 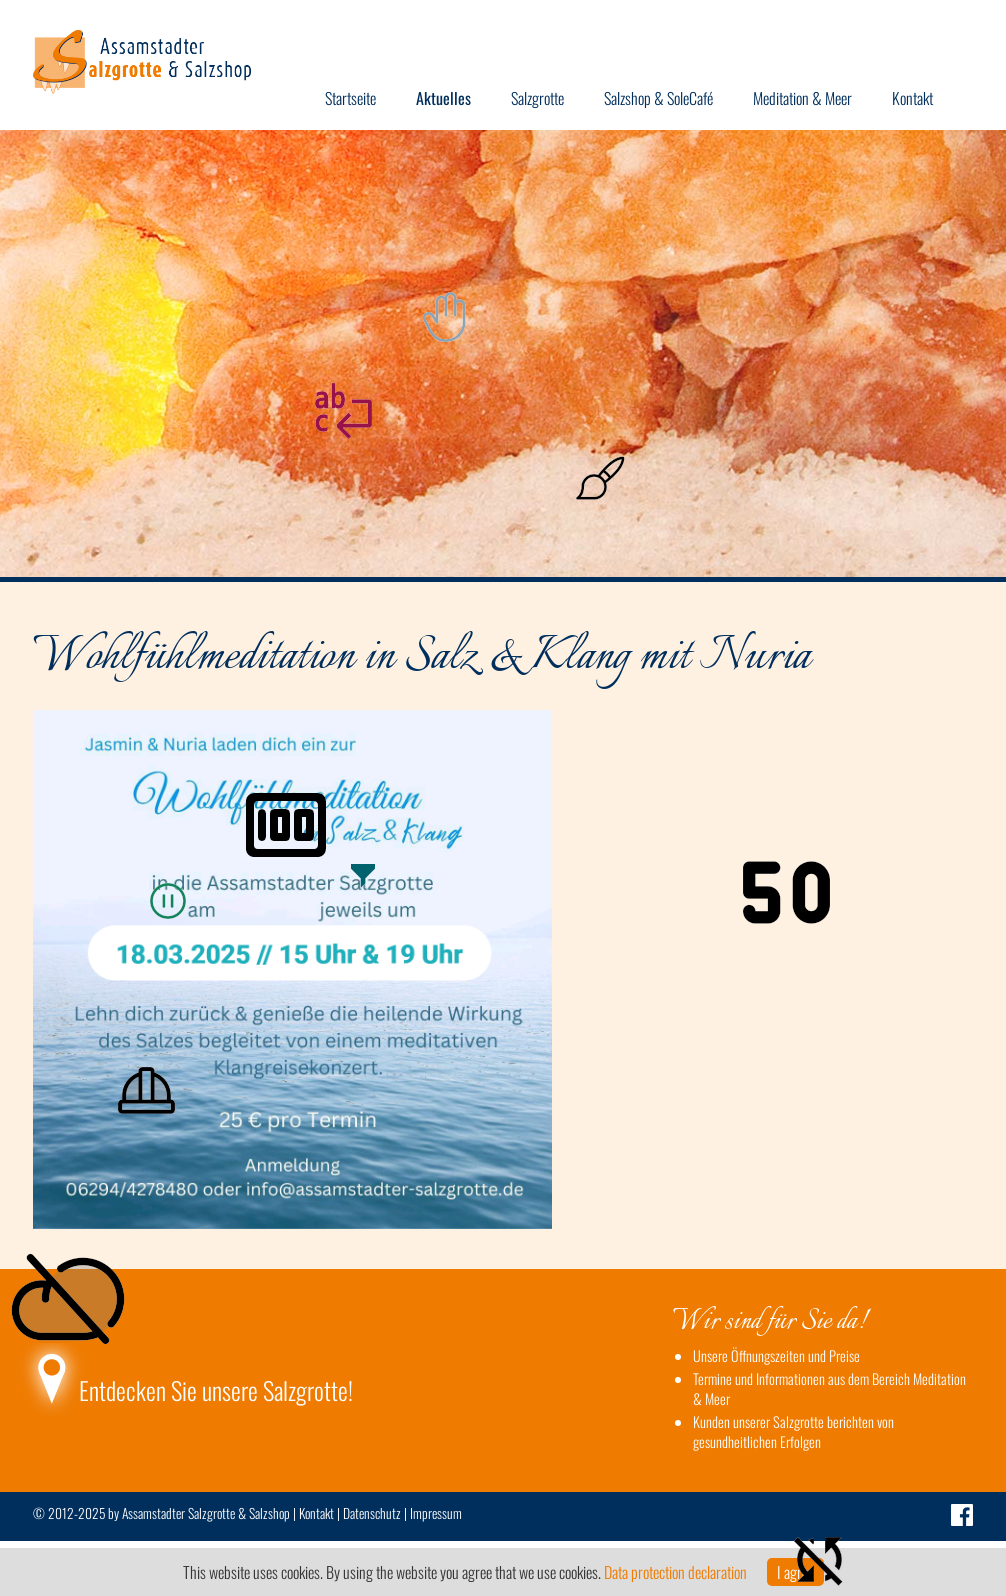 What do you see at coordinates (286, 825) in the screenshot?
I see `view currency or payment options` at bounding box center [286, 825].